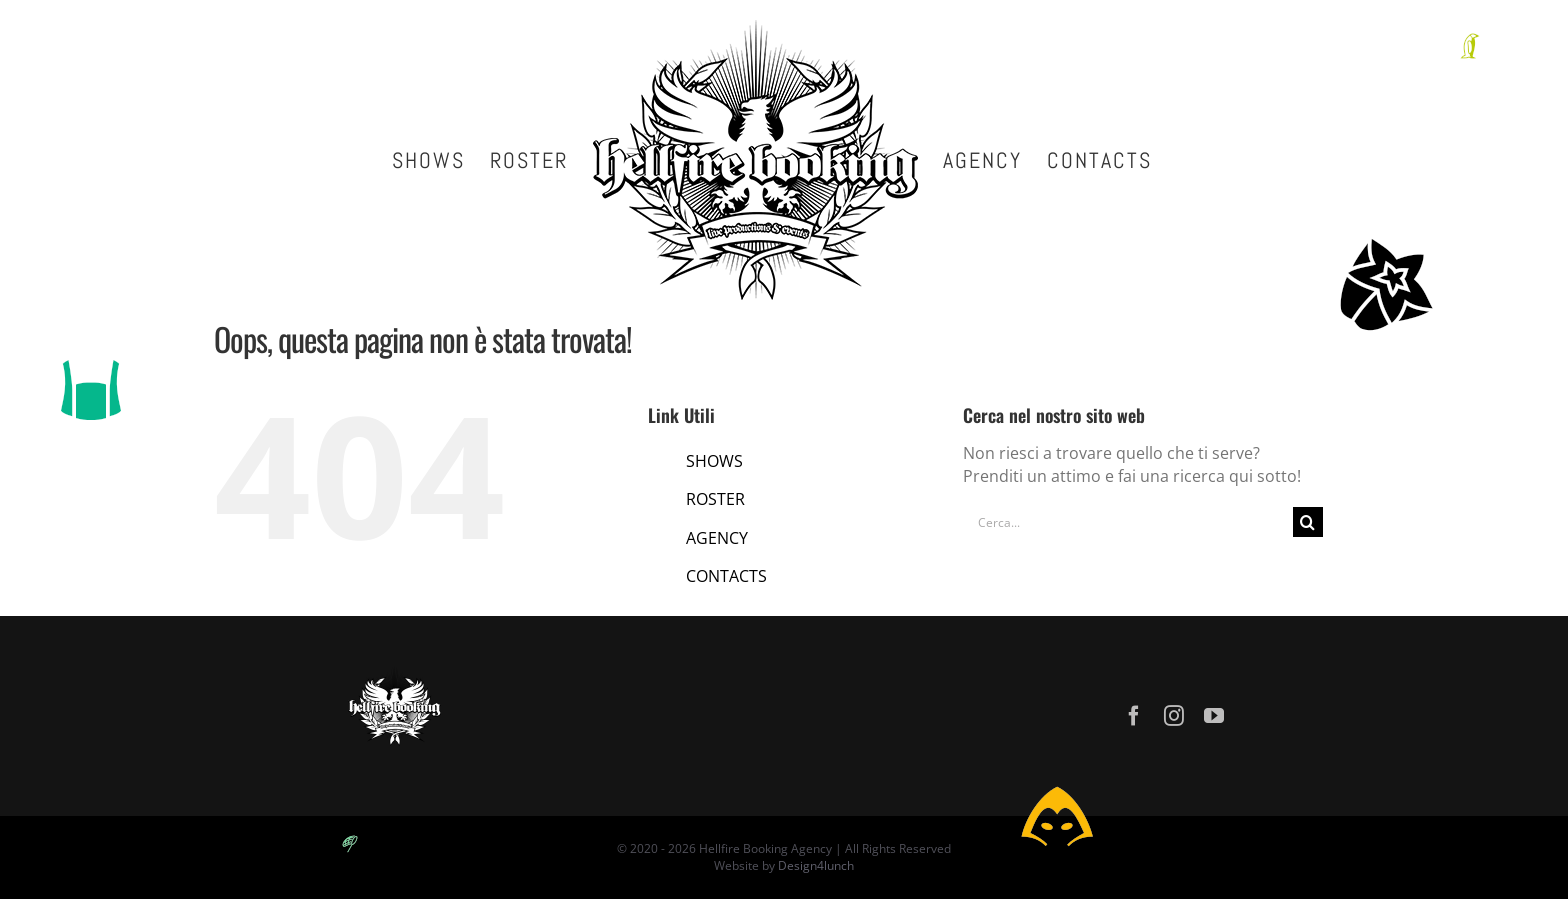 Image resolution: width=1568 pixels, height=899 pixels. What do you see at coordinates (1385, 285) in the screenshot?
I see `star fruit or carambola item in a game inventory` at bounding box center [1385, 285].